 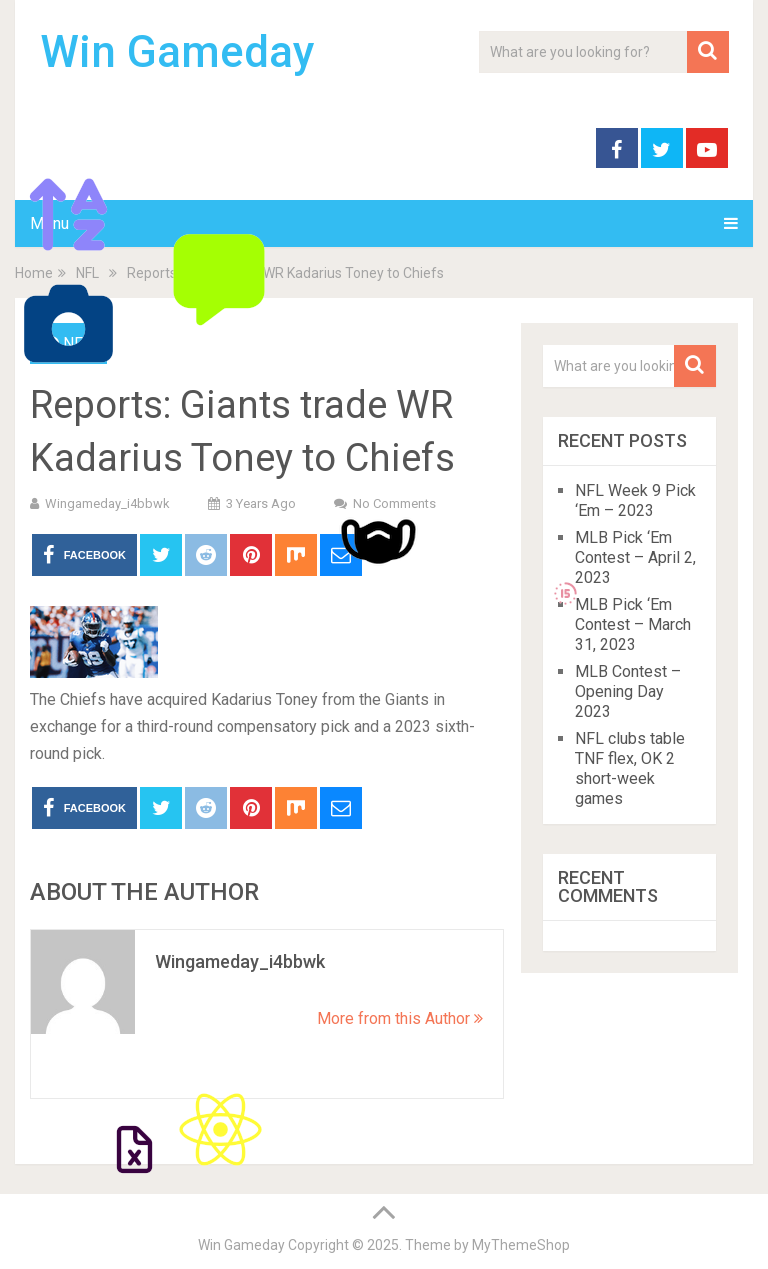 I want to click on take a photo, so click(x=68, y=323).